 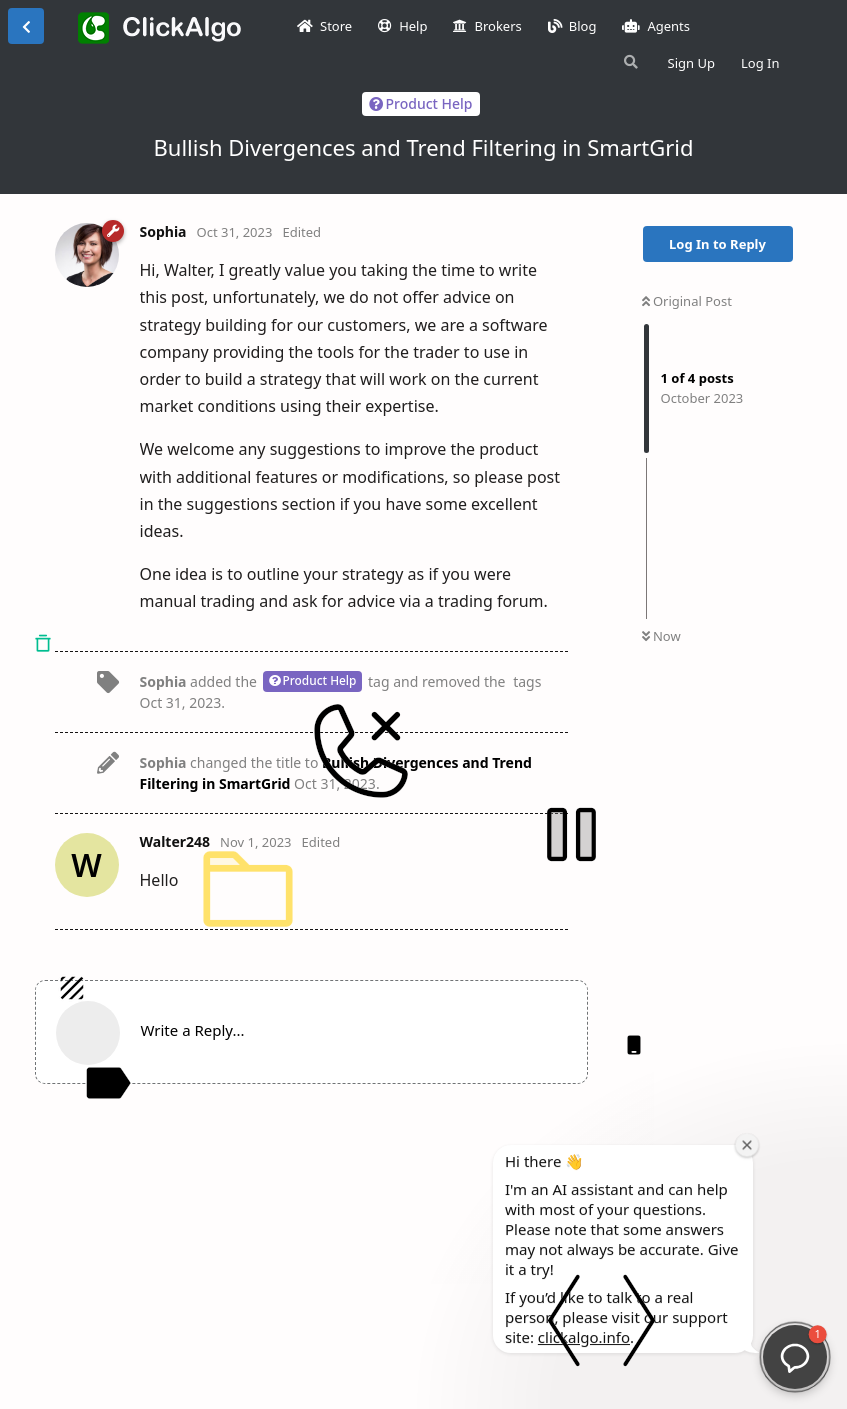 I want to click on delete item, so click(x=43, y=644).